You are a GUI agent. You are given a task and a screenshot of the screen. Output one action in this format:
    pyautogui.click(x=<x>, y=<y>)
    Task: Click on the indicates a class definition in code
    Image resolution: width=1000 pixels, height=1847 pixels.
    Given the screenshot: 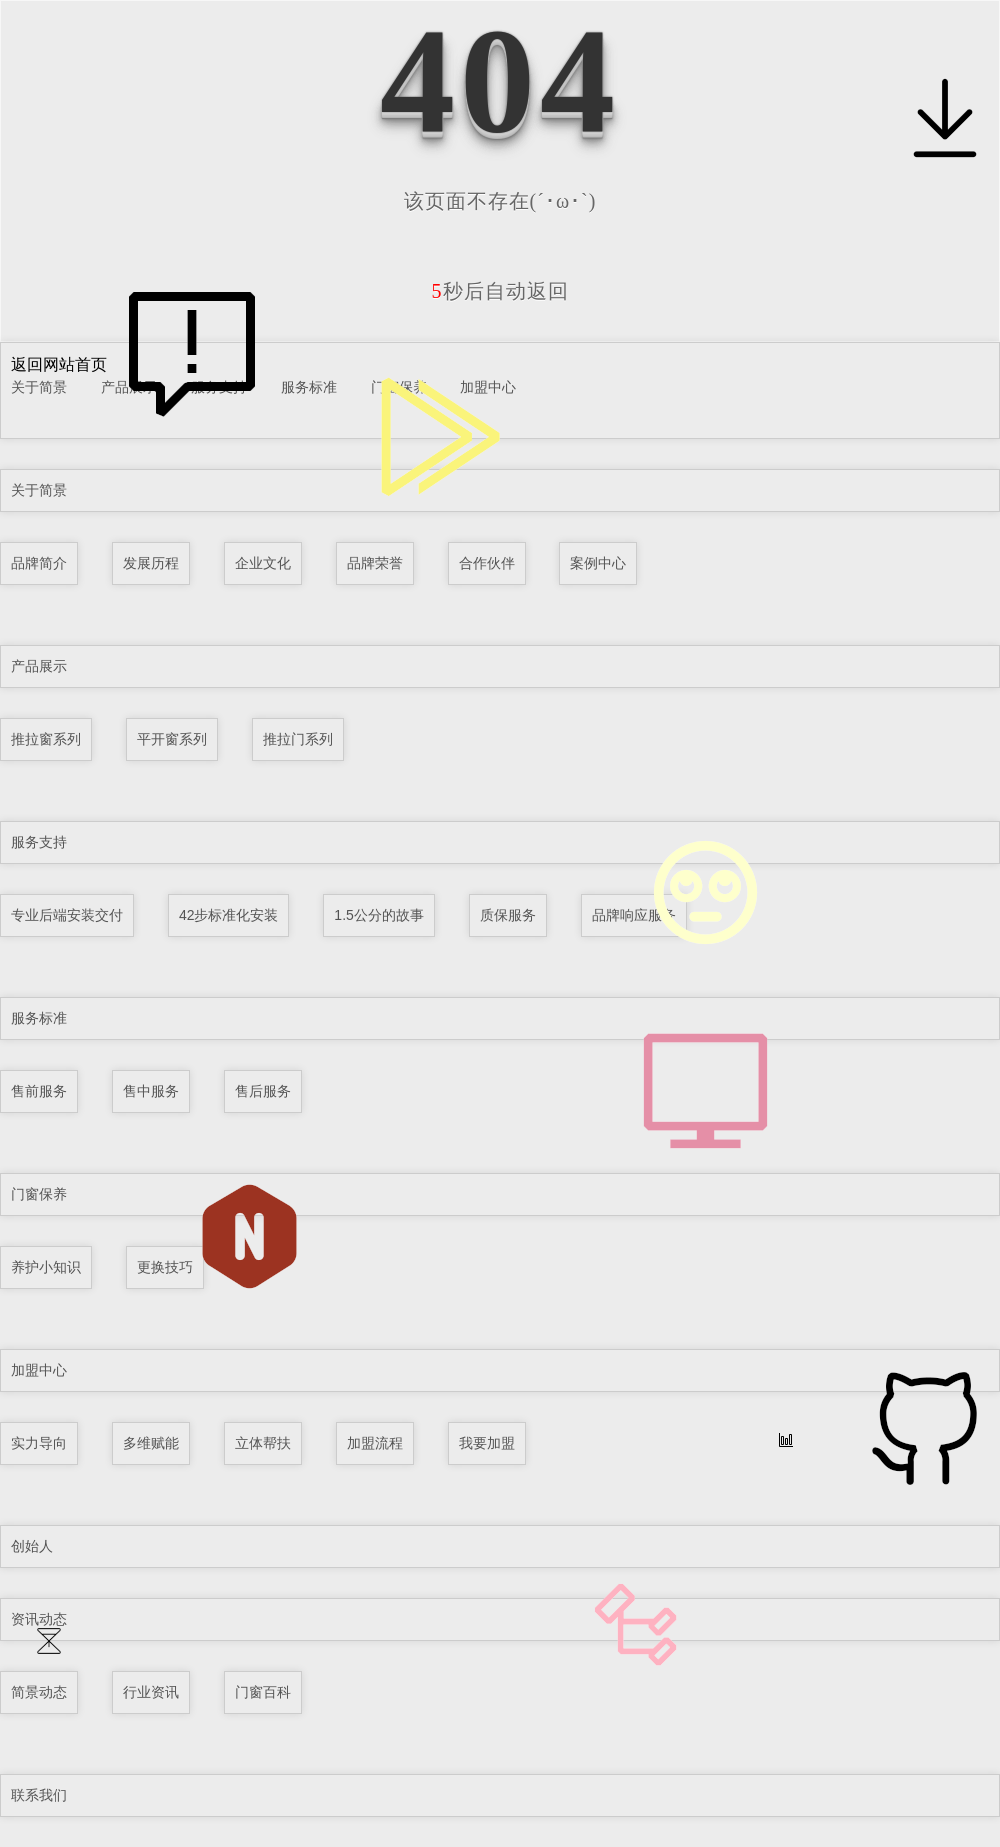 What is the action you would take?
    pyautogui.click(x=636, y=1625)
    